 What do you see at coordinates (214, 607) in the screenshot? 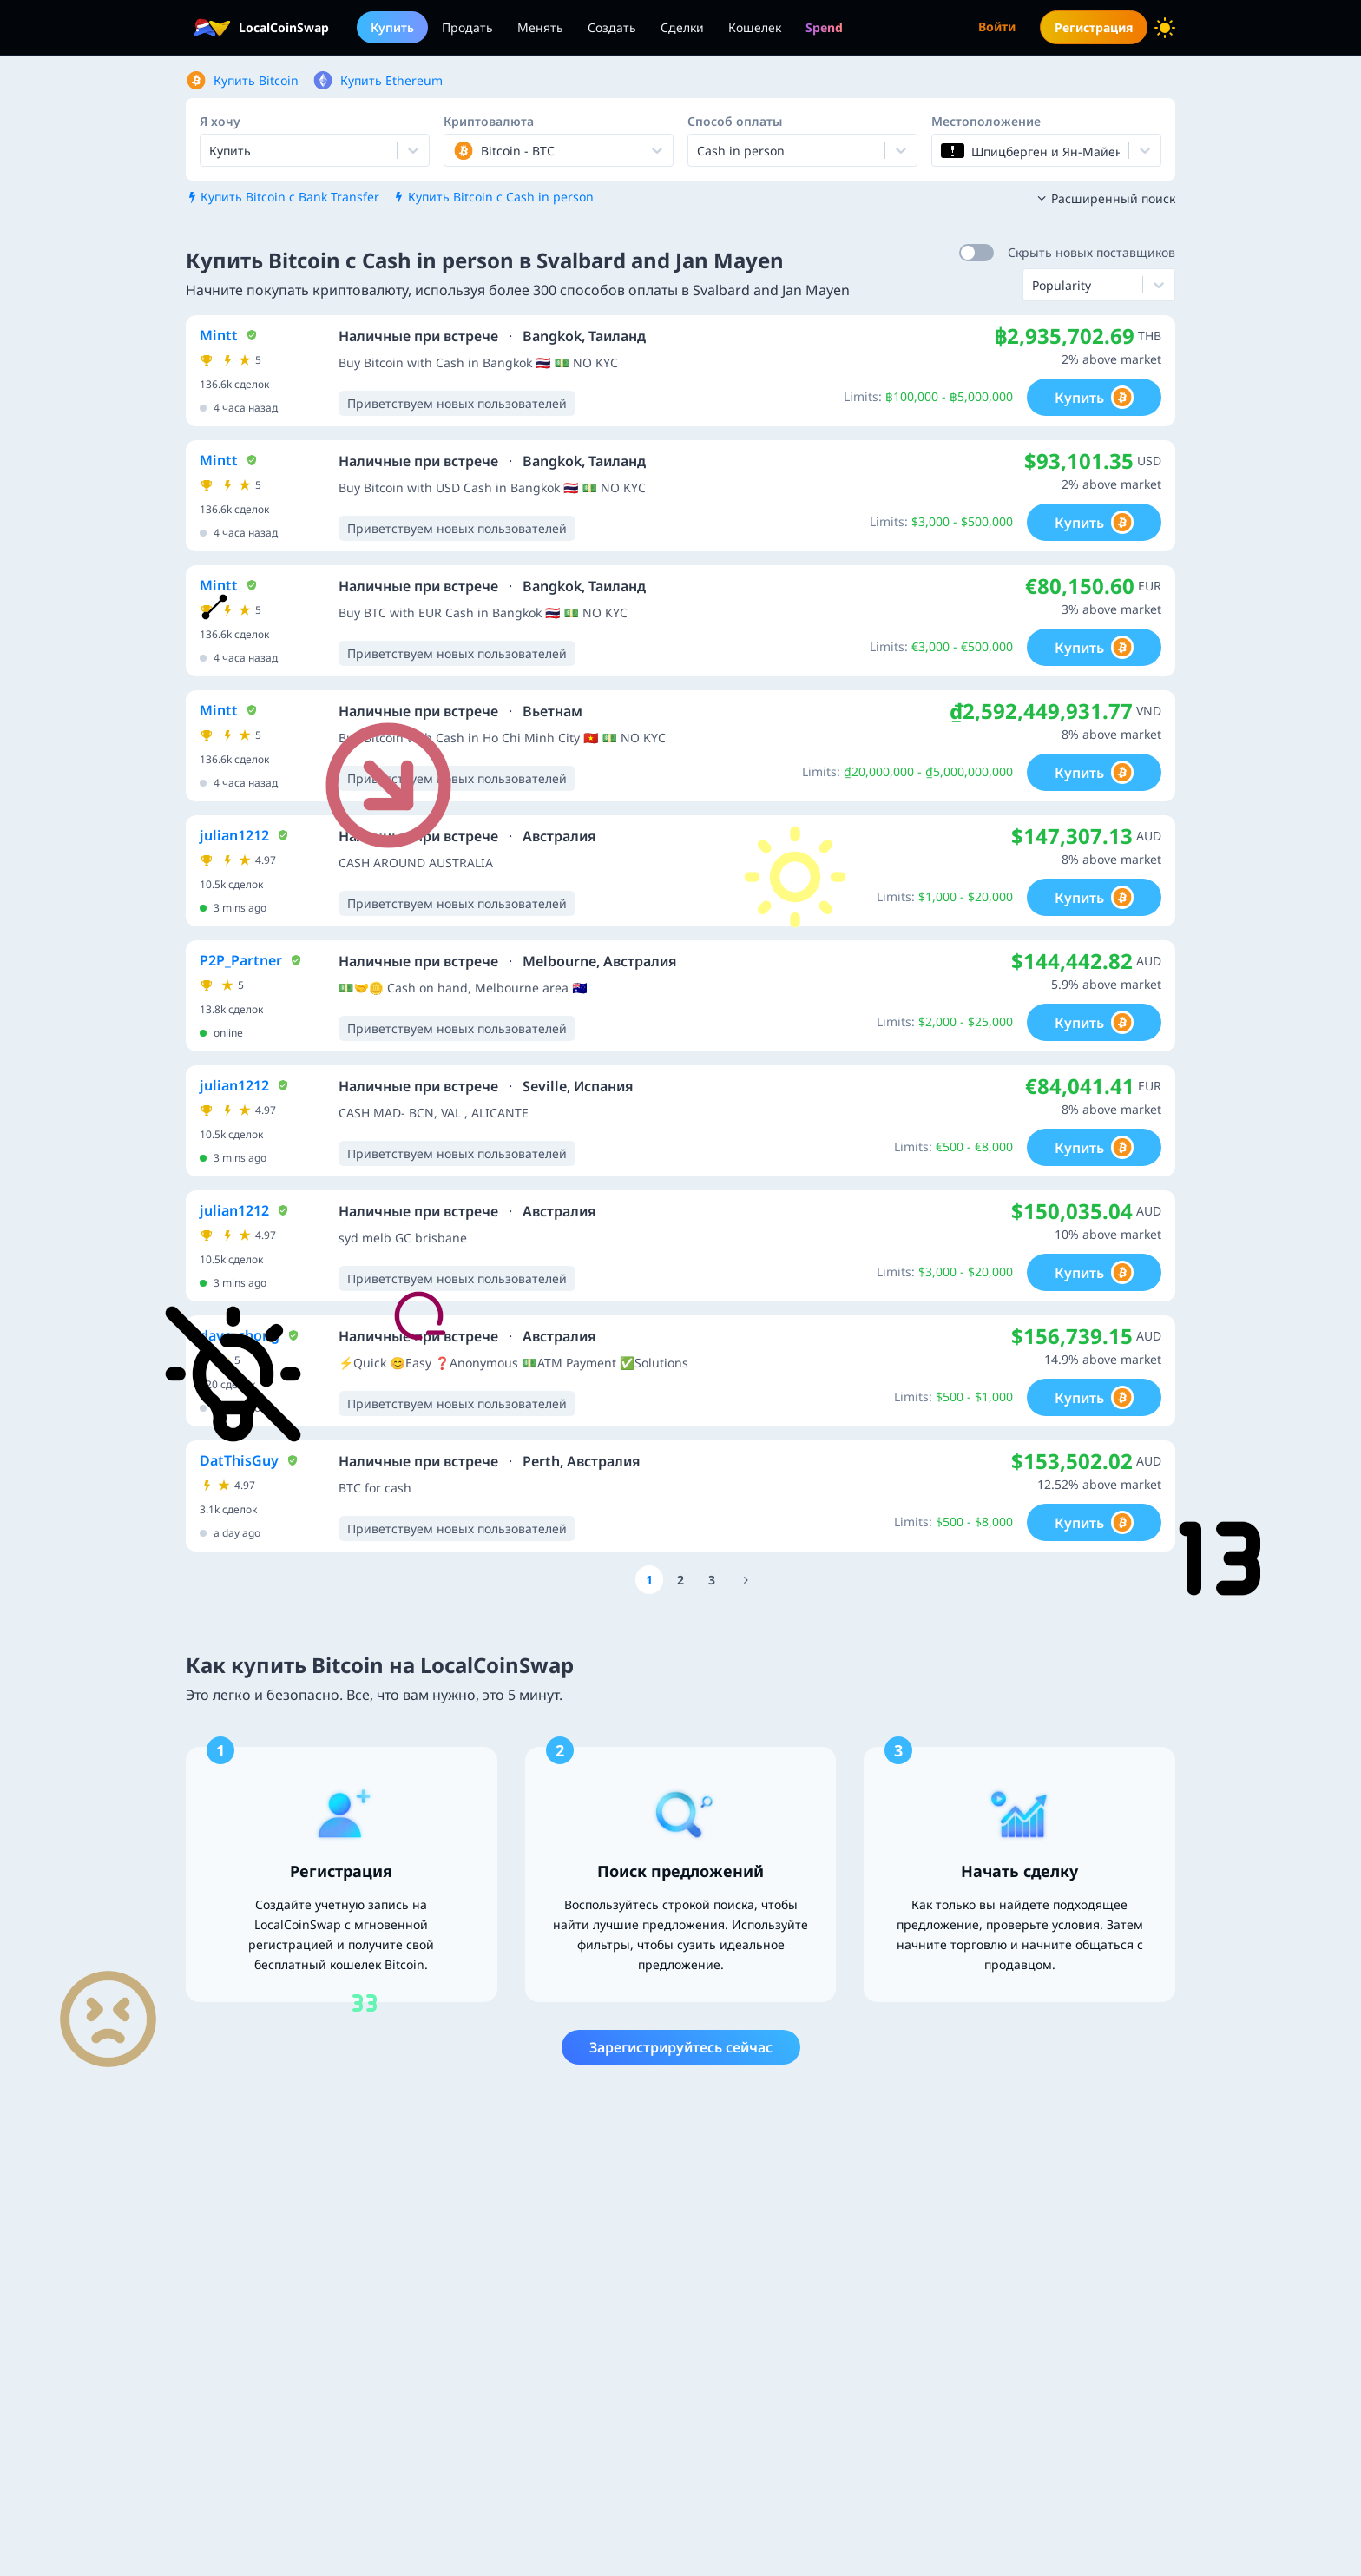
I see `draw a line between two points` at bounding box center [214, 607].